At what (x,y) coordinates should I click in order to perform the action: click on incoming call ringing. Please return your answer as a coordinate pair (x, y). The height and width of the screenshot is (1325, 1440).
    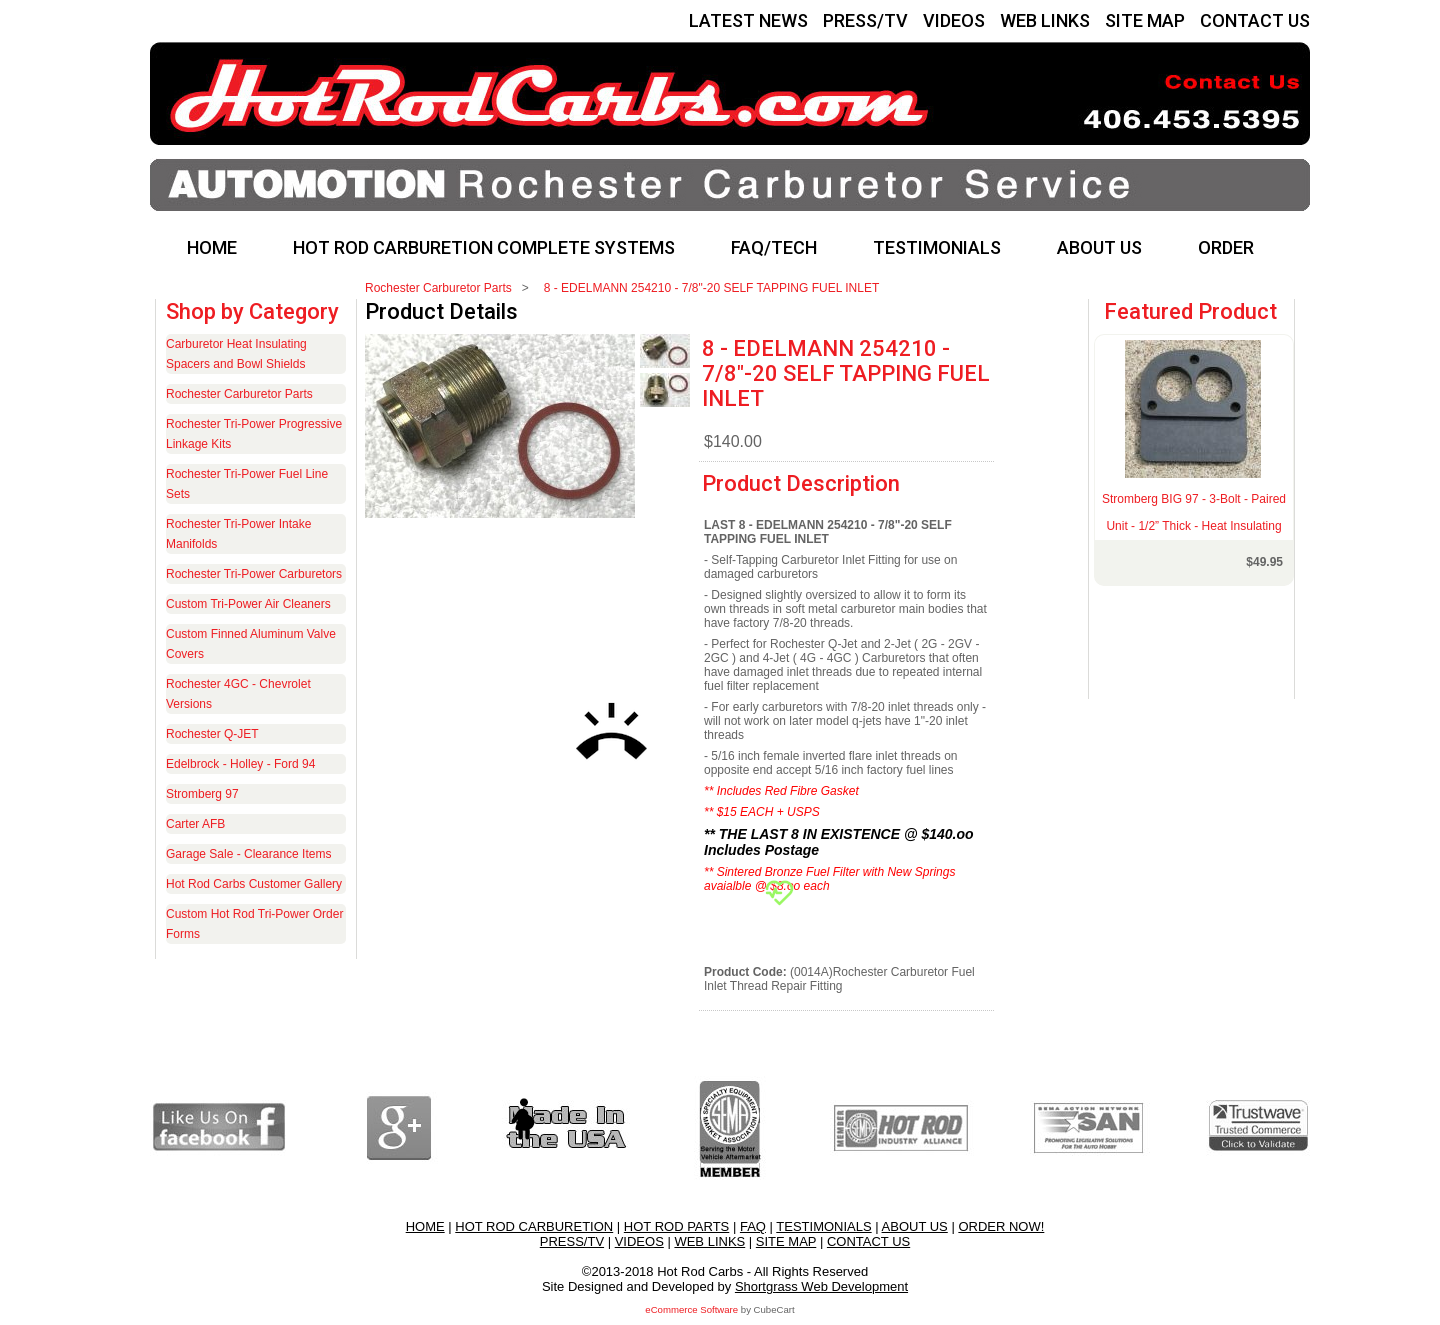
    Looking at the image, I should click on (611, 732).